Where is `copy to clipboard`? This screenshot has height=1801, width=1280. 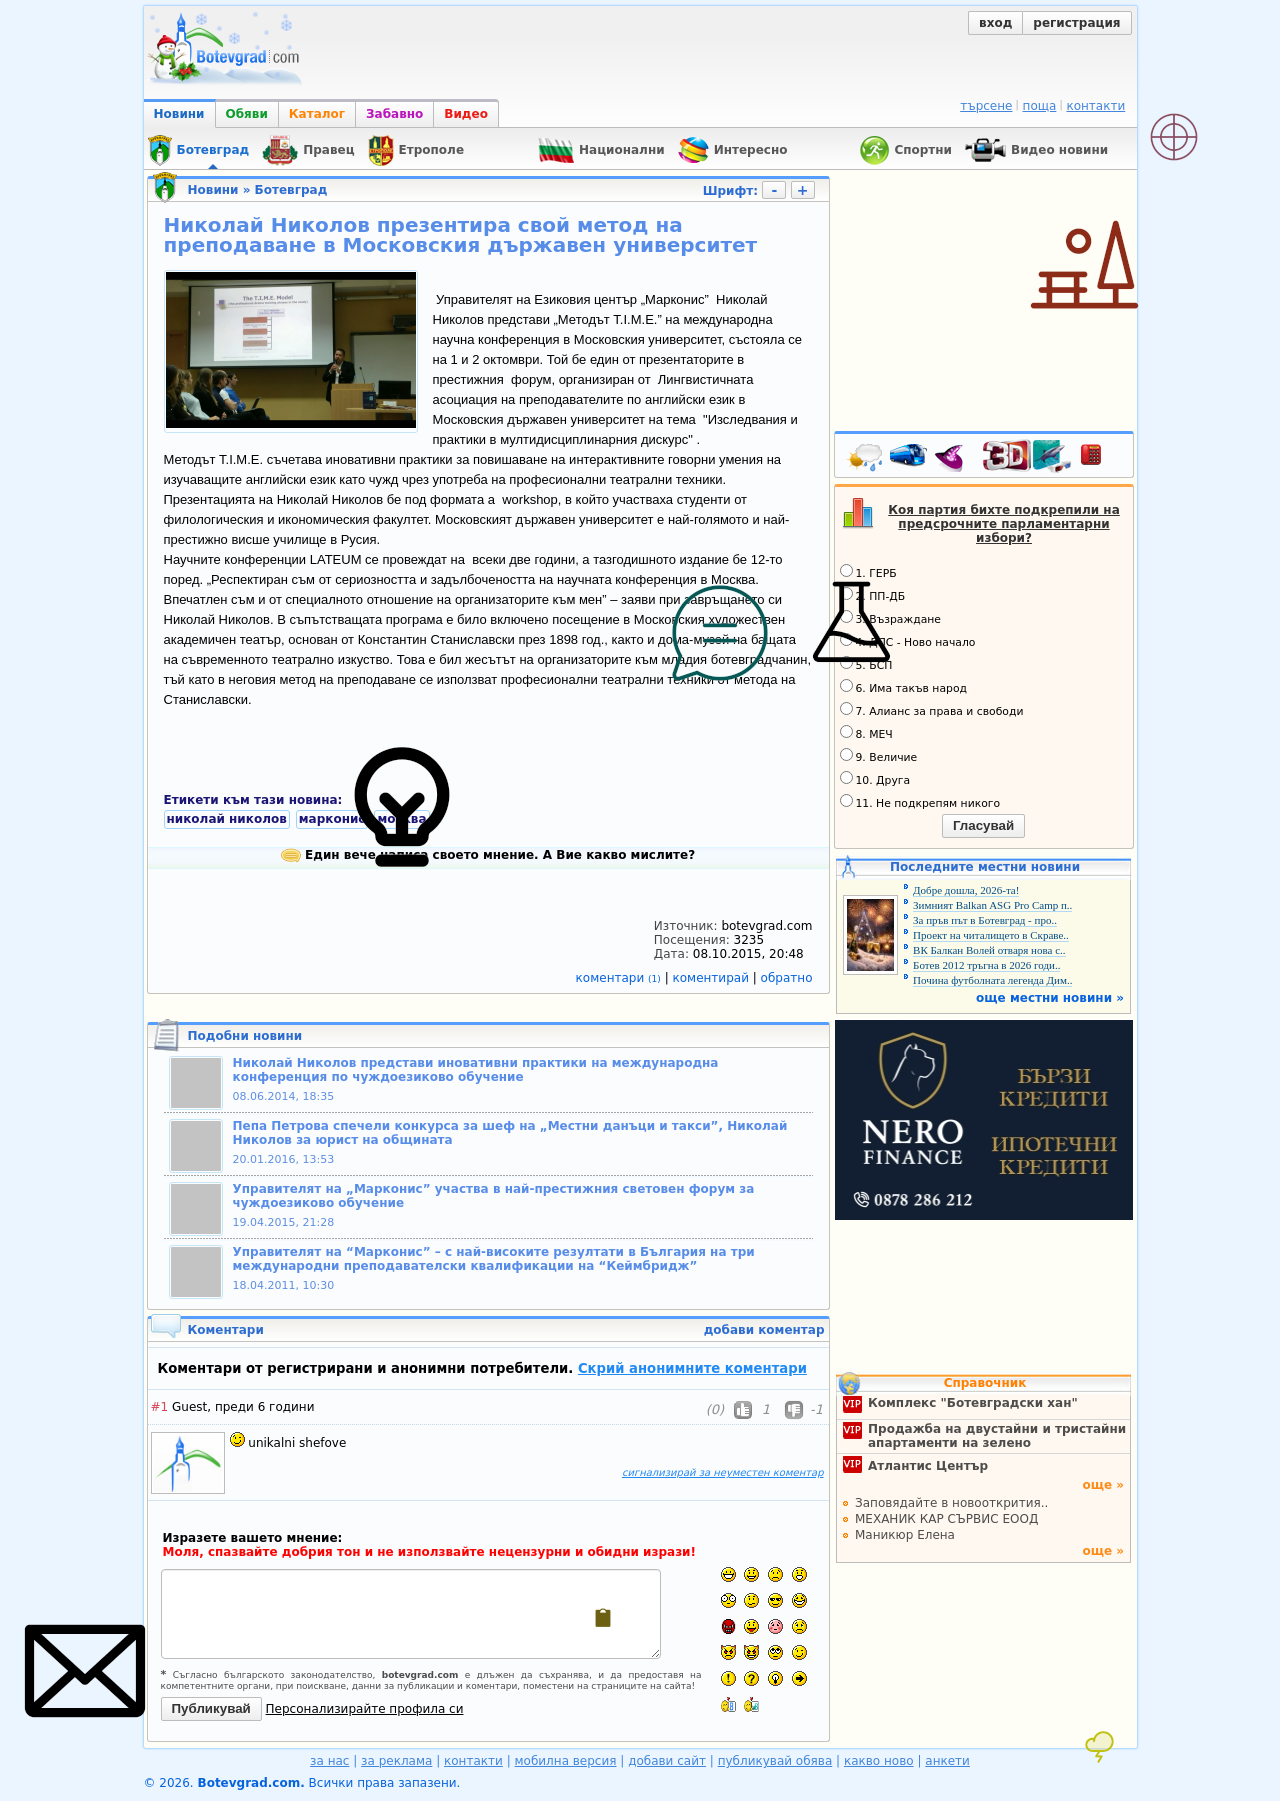 copy to clipboard is located at coordinates (603, 1618).